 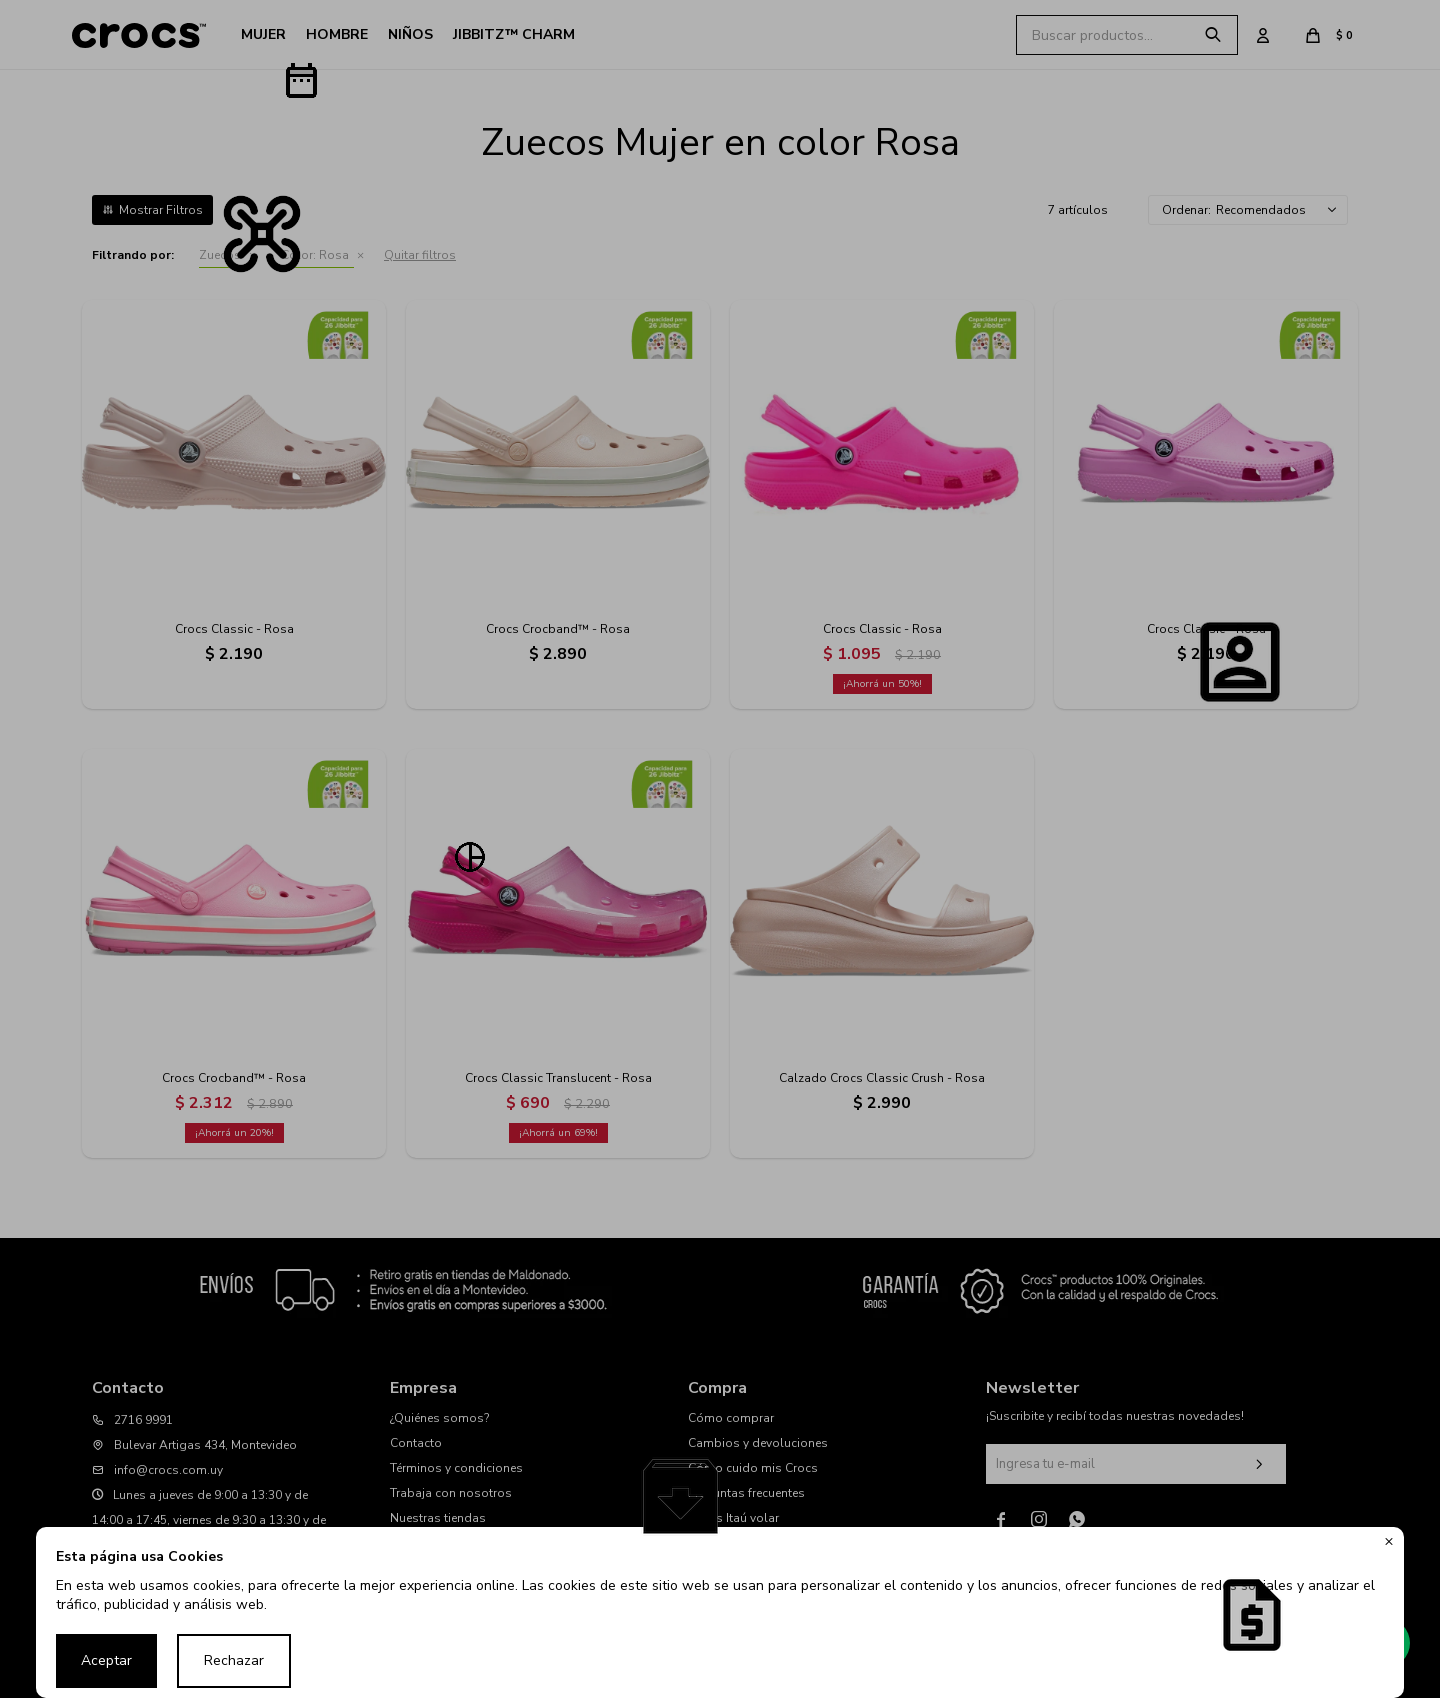 What do you see at coordinates (301, 80) in the screenshot?
I see `select a date range` at bounding box center [301, 80].